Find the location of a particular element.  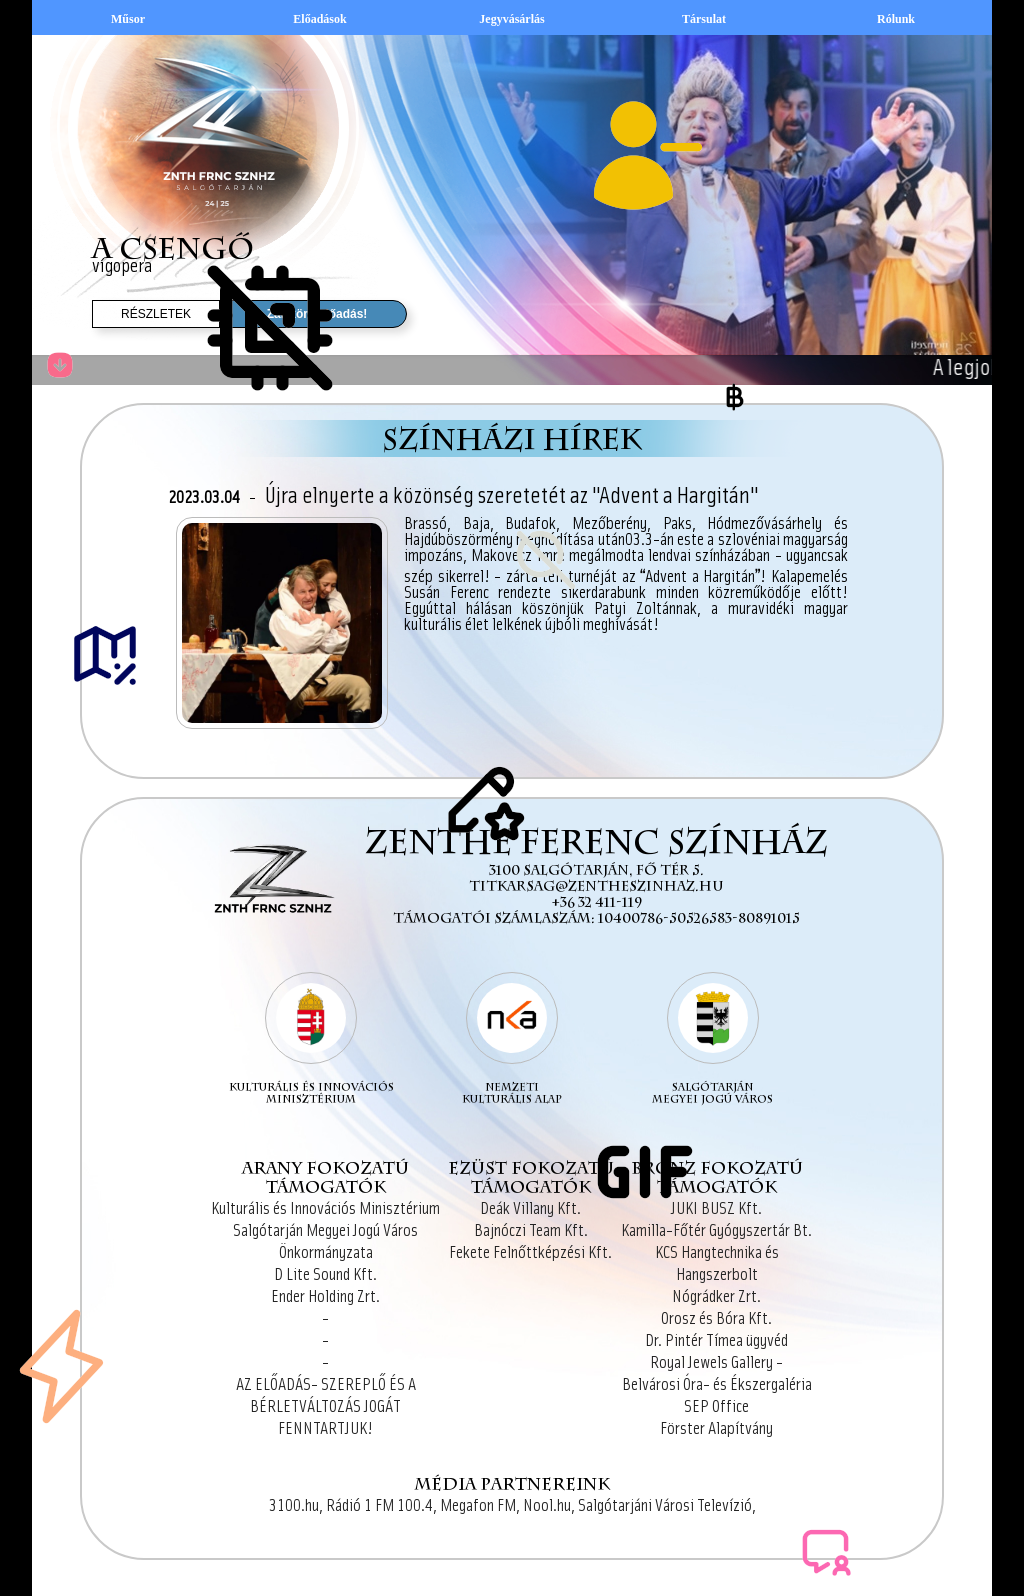

indicates processor or CPU is disabled is located at coordinates (270, 328).